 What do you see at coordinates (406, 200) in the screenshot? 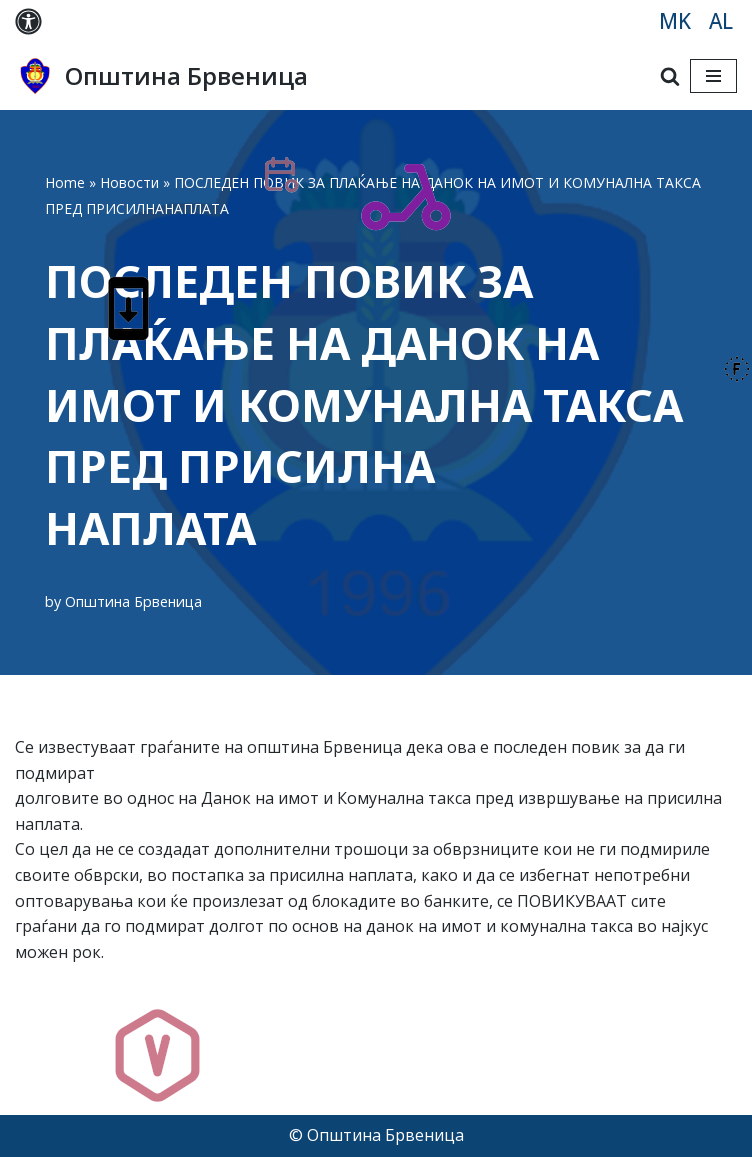
I see `select scooter as transportation mode` at bounding box center [406, 200].